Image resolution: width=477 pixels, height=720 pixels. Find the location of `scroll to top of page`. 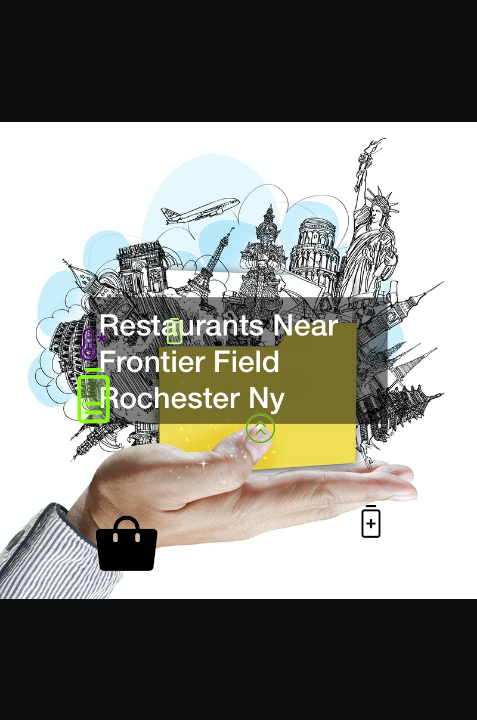

scroll to top of page is located at coordinates (260, 428).